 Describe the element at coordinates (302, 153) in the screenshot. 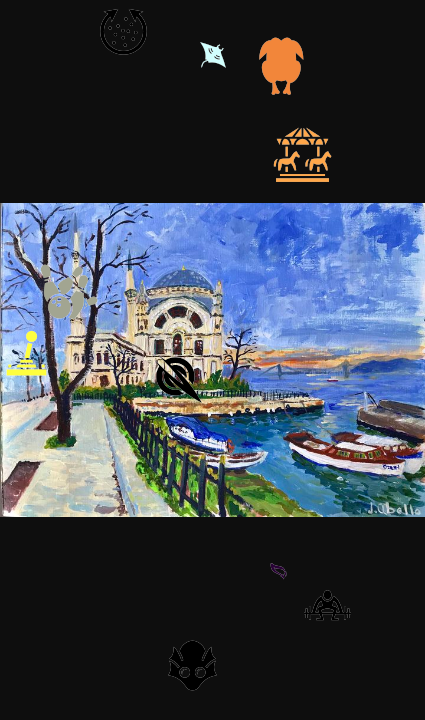

I see `access carousel or slideshow view` at that location.